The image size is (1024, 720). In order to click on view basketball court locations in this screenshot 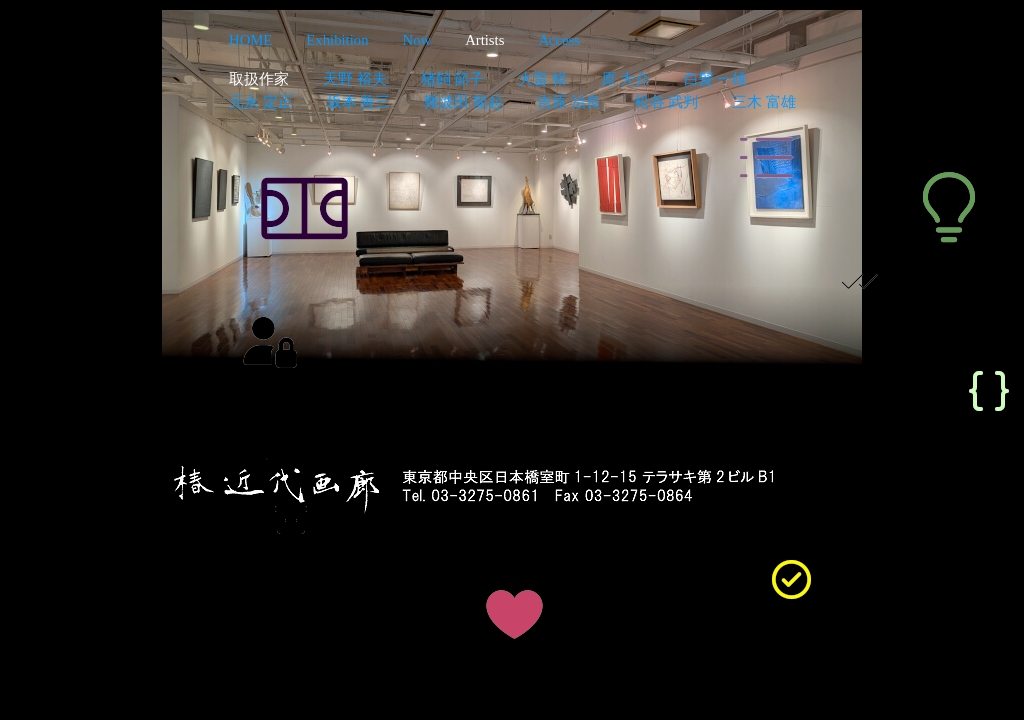, I will do `click(304, 208)`.